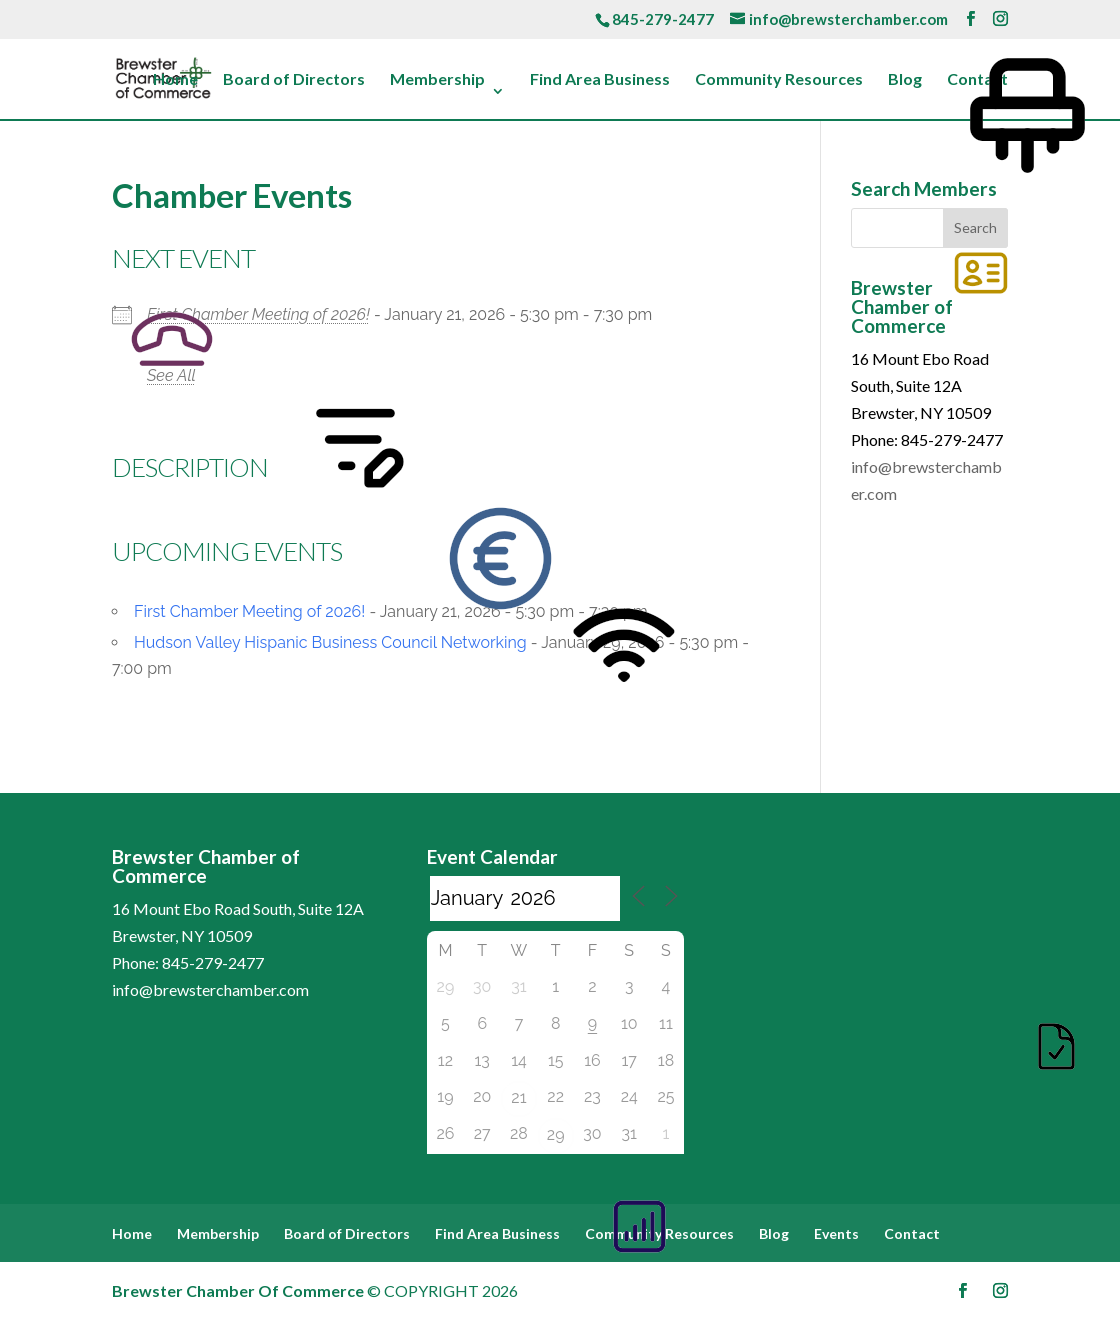 This screenshot has height=1319, width=1120. I want to click on shred or permanently delete a document, so click(1027, 115).